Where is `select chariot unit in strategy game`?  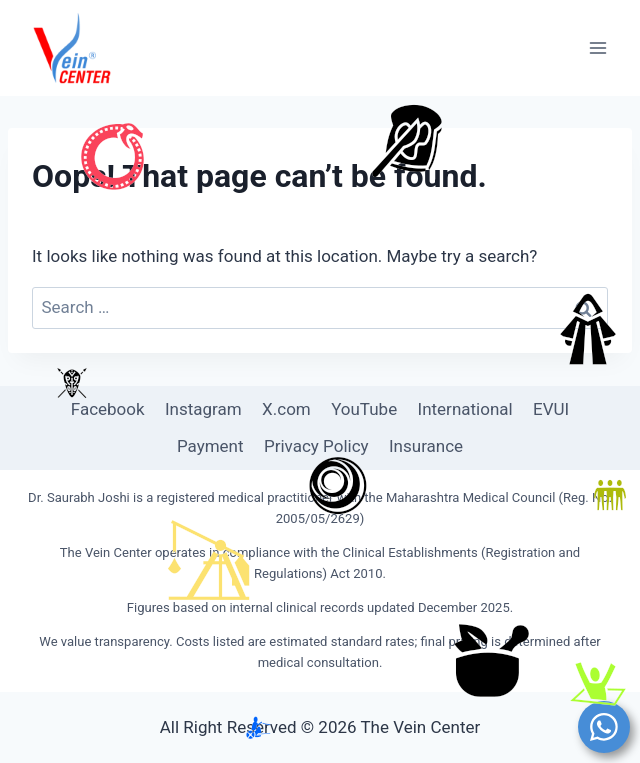 select chariot unit in strategy game is located at coordinates (258, 727).